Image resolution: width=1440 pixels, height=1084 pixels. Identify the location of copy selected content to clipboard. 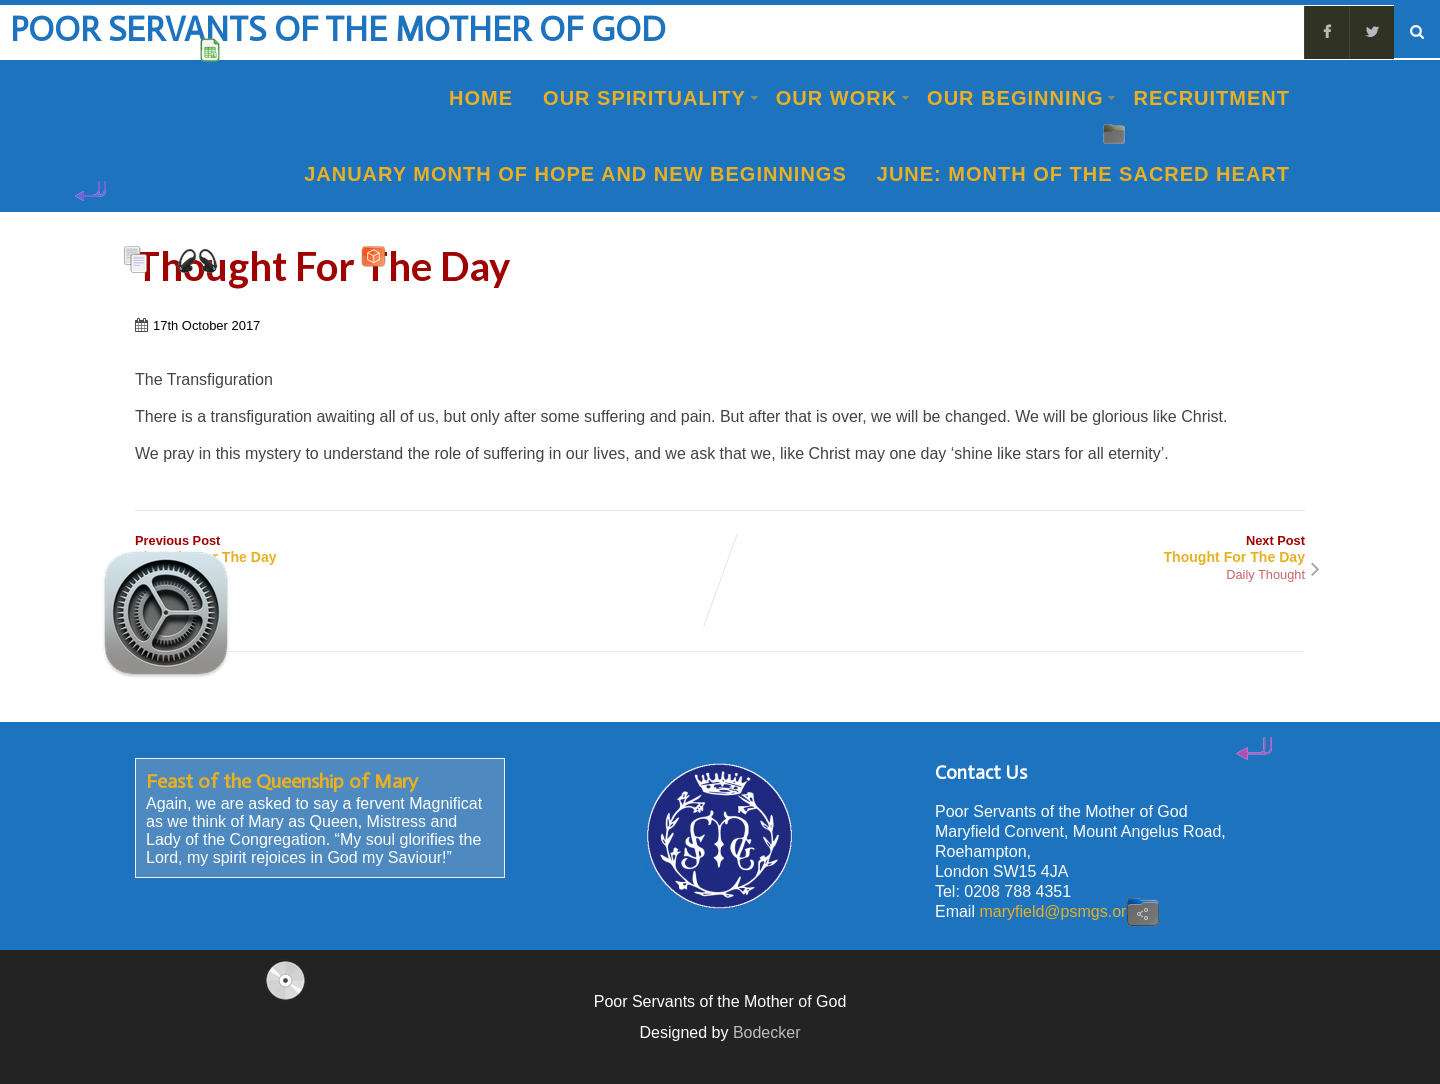
(135, 259).